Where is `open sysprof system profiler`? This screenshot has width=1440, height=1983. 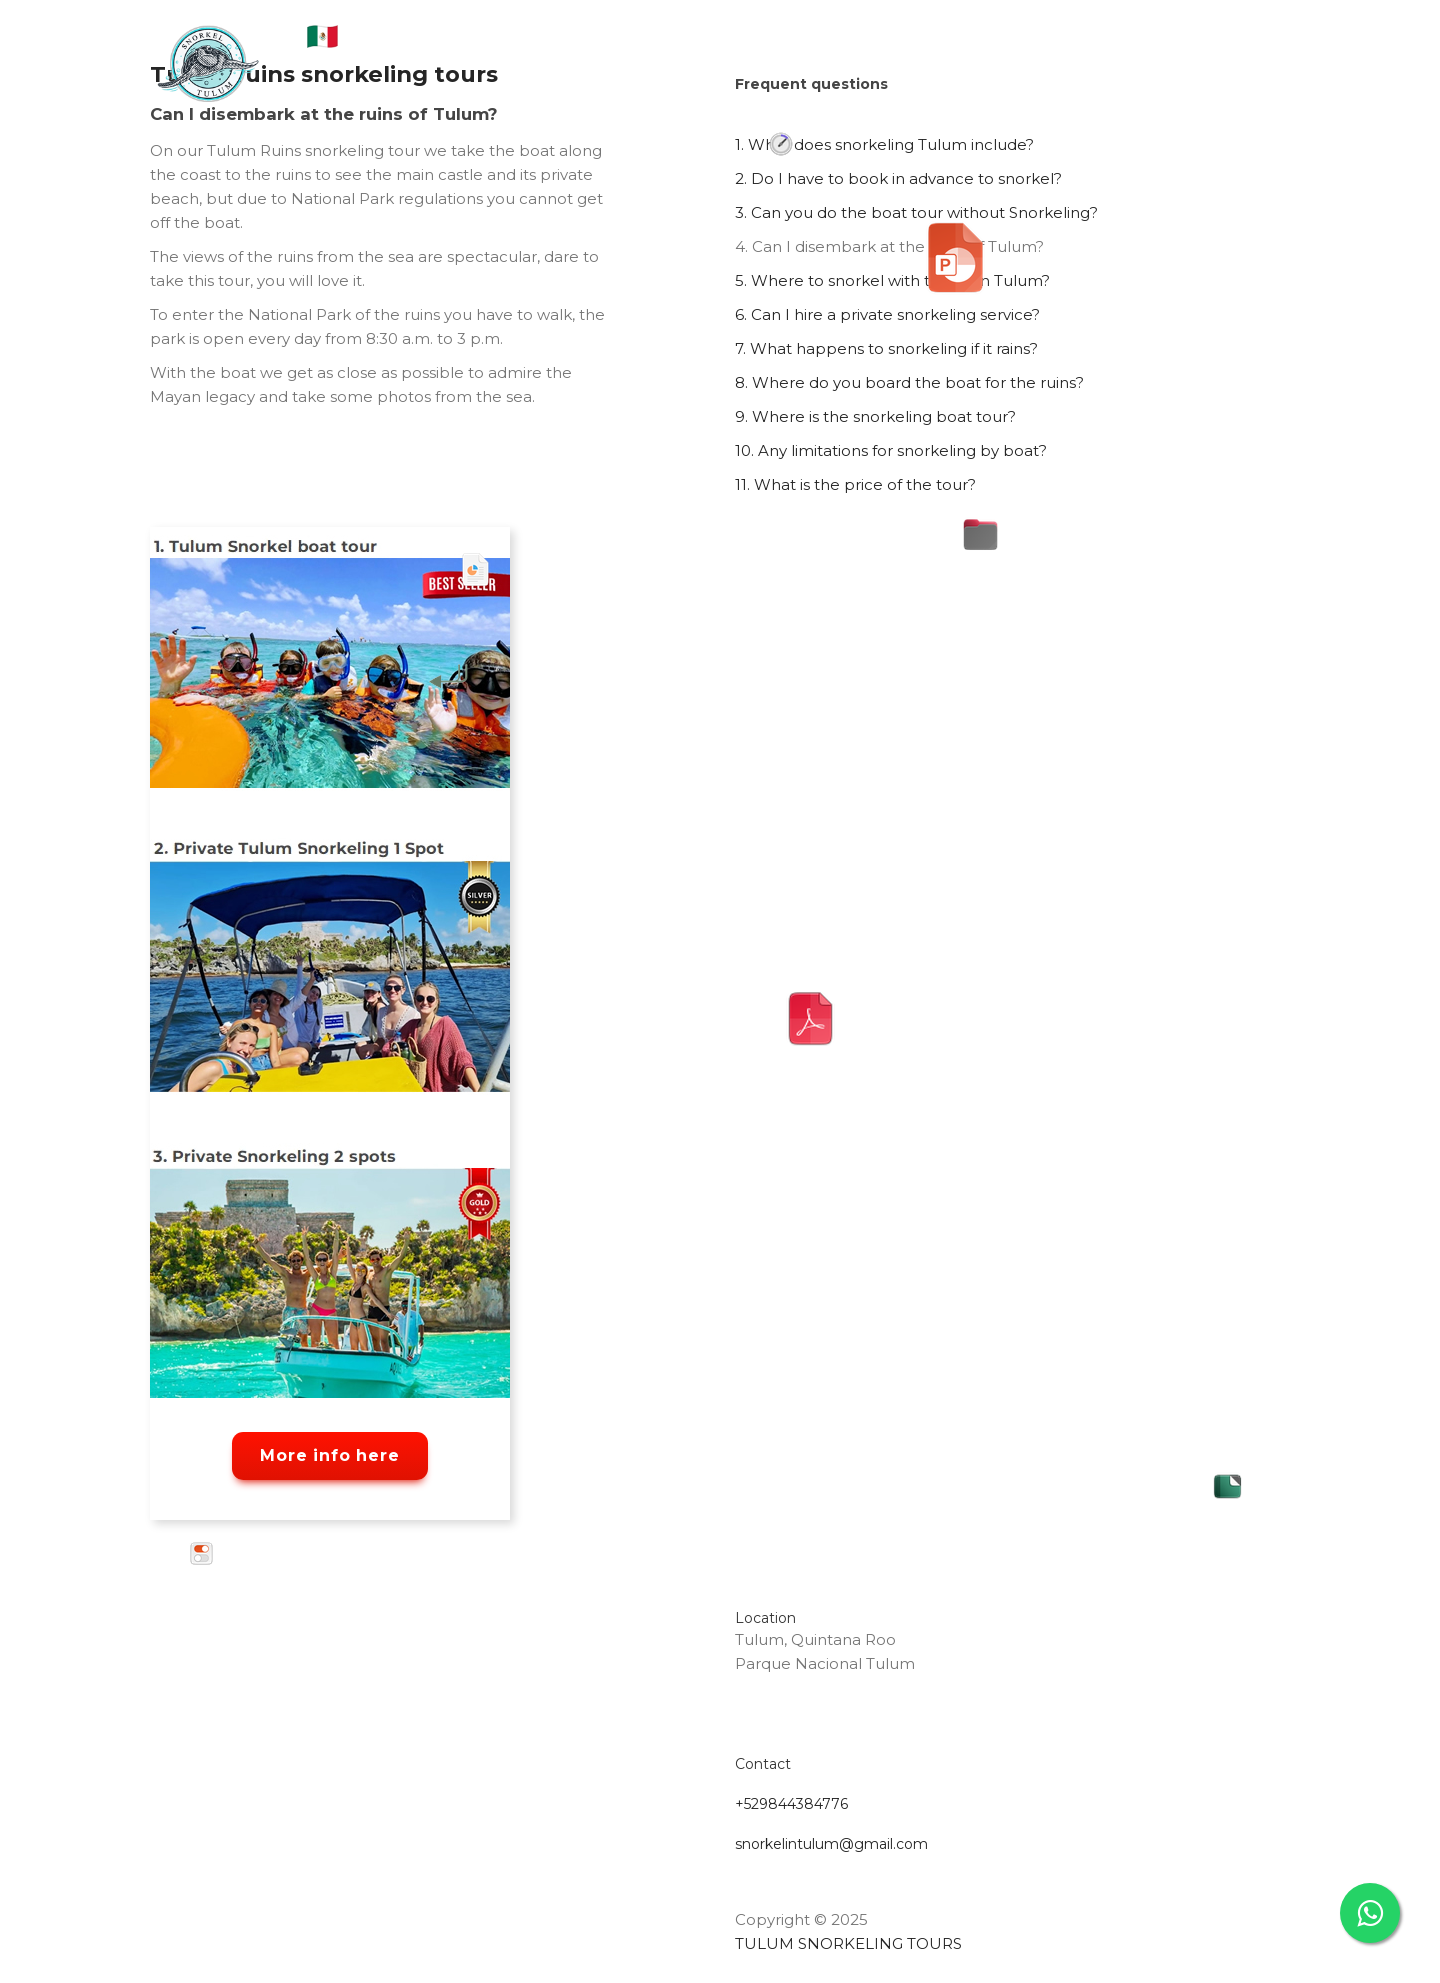
open sysprof system profiler is located at coordinates (781, 144).